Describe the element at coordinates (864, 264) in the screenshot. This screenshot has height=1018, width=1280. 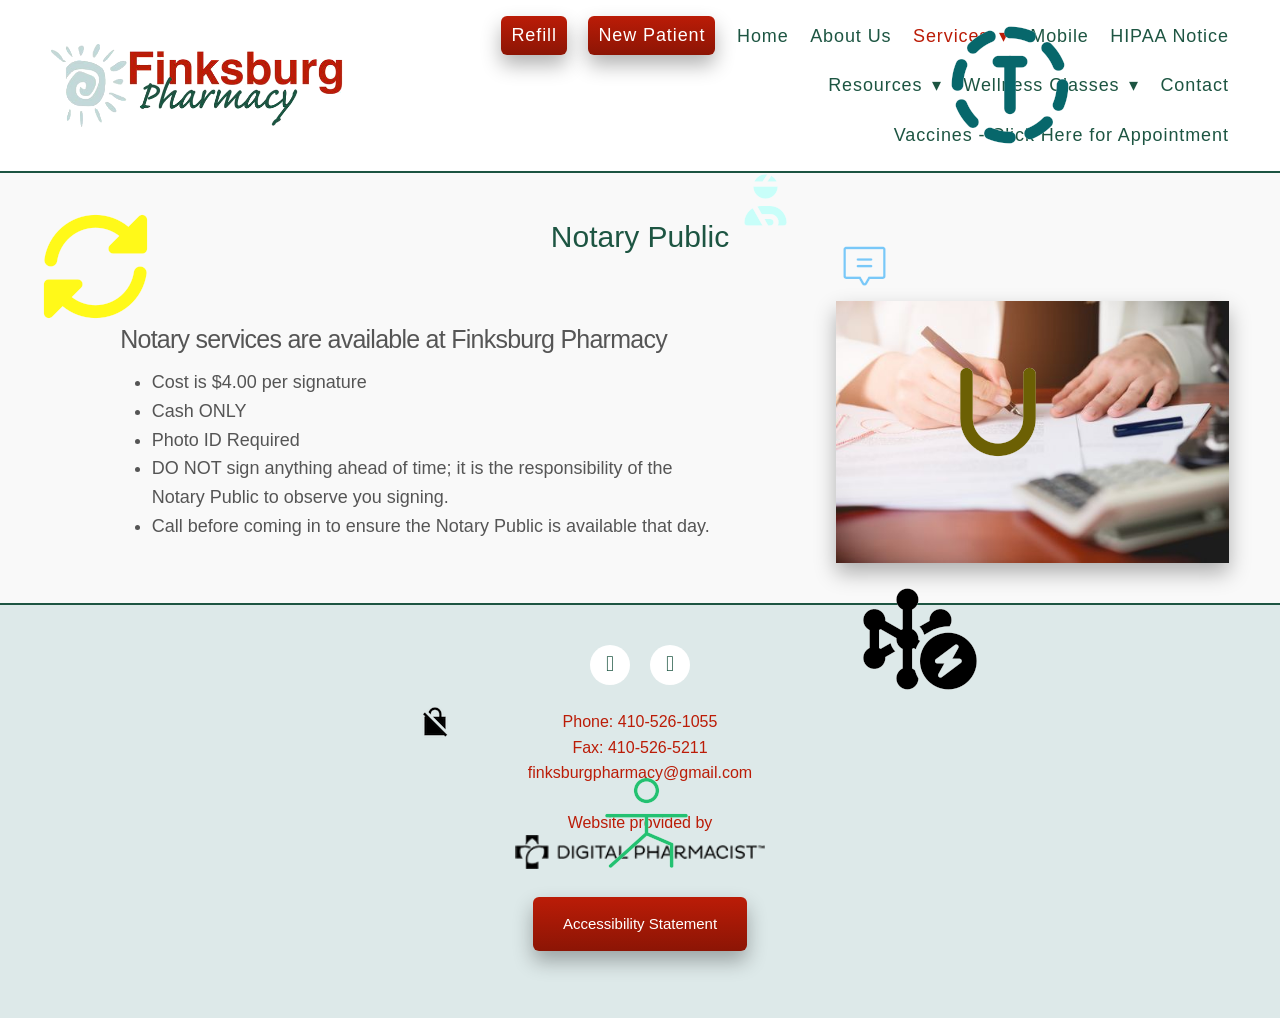
I see `open chat or messaging` at that location.